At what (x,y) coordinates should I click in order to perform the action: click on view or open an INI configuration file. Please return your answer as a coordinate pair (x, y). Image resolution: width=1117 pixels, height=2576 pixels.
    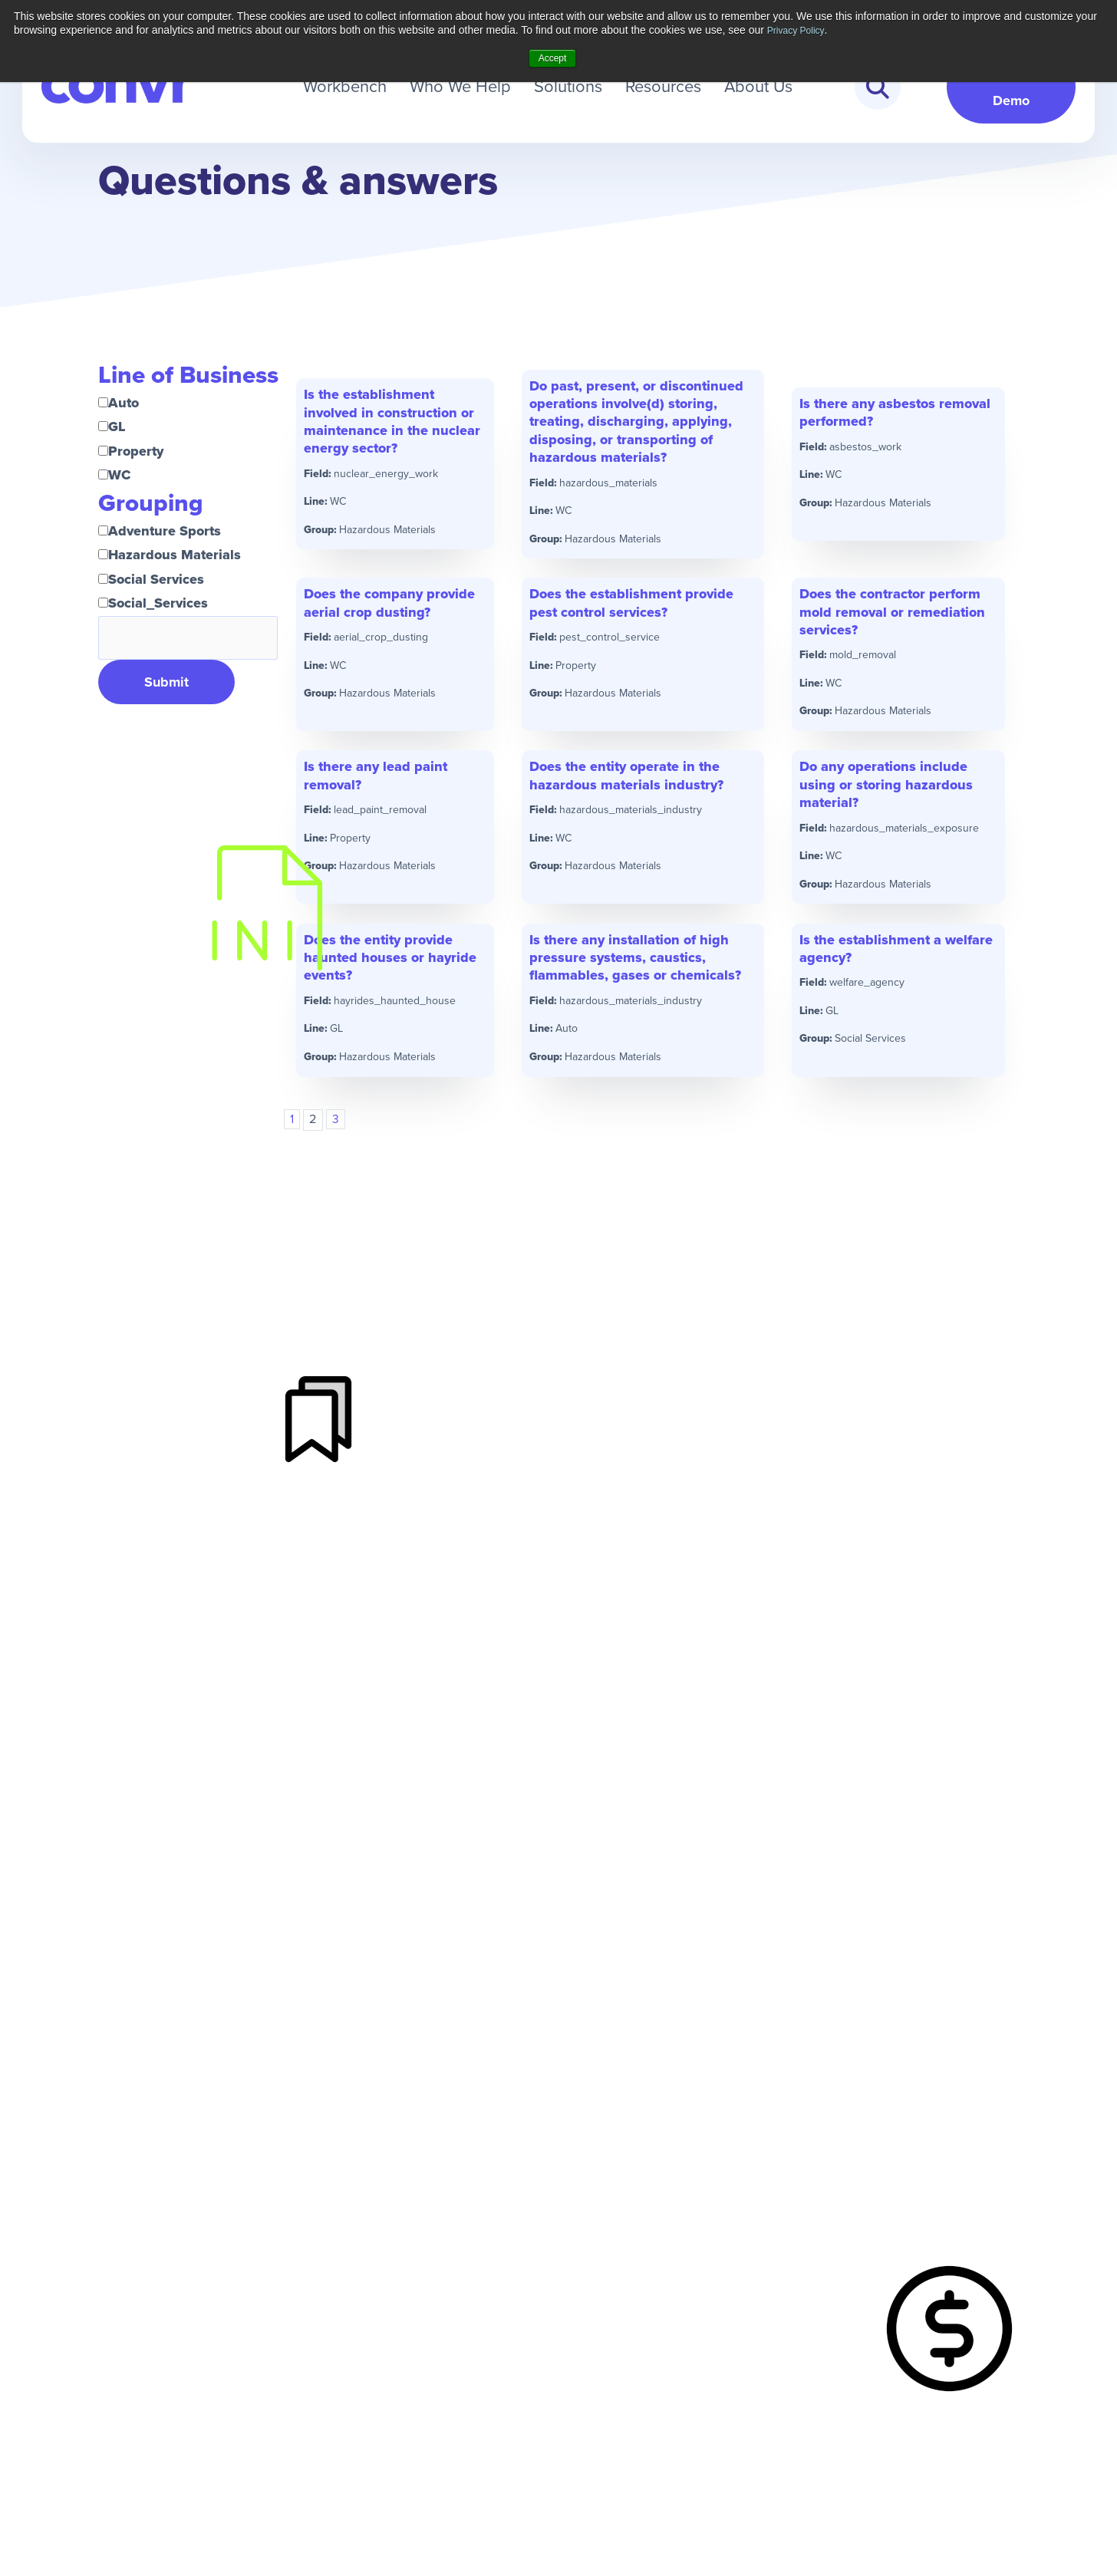
    Looking at the image, I should click on (269, 908).